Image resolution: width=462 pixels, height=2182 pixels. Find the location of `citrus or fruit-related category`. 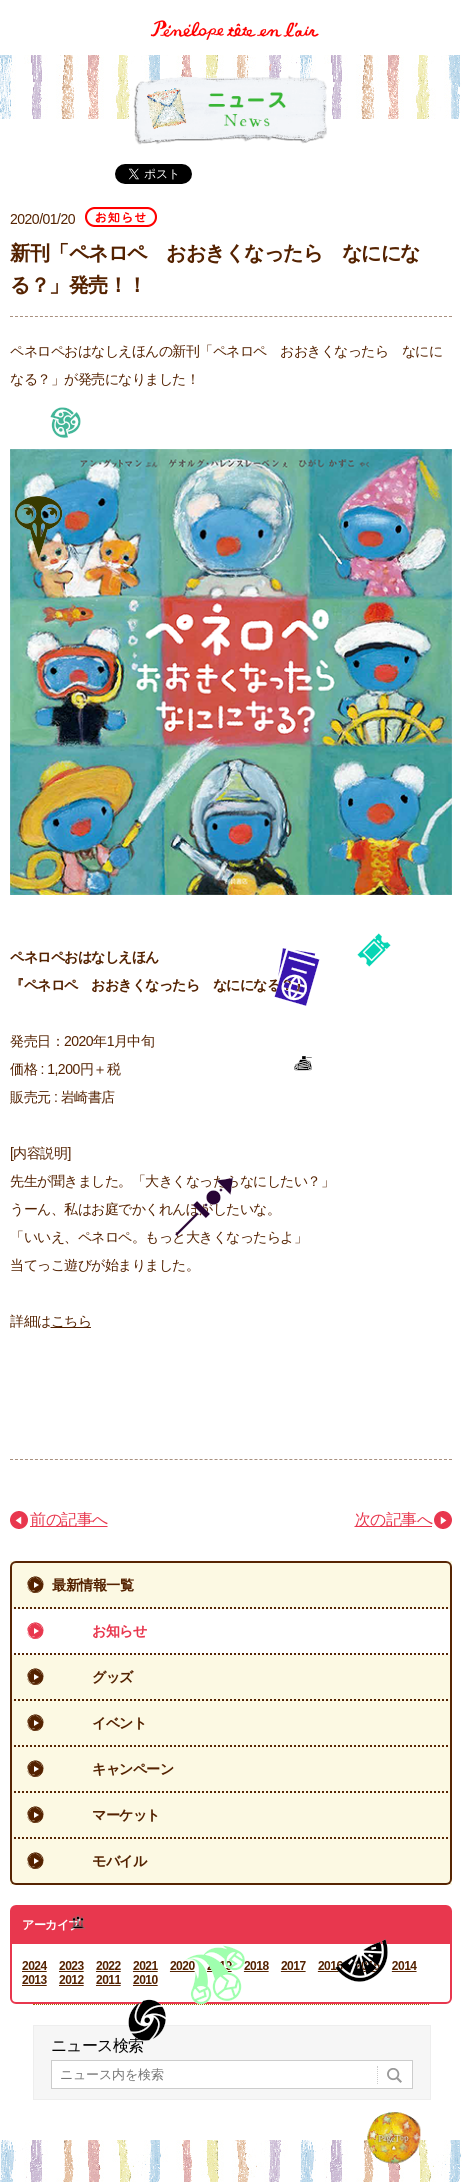

citrus or fruit-related category is located at coordinates (361, 1960).